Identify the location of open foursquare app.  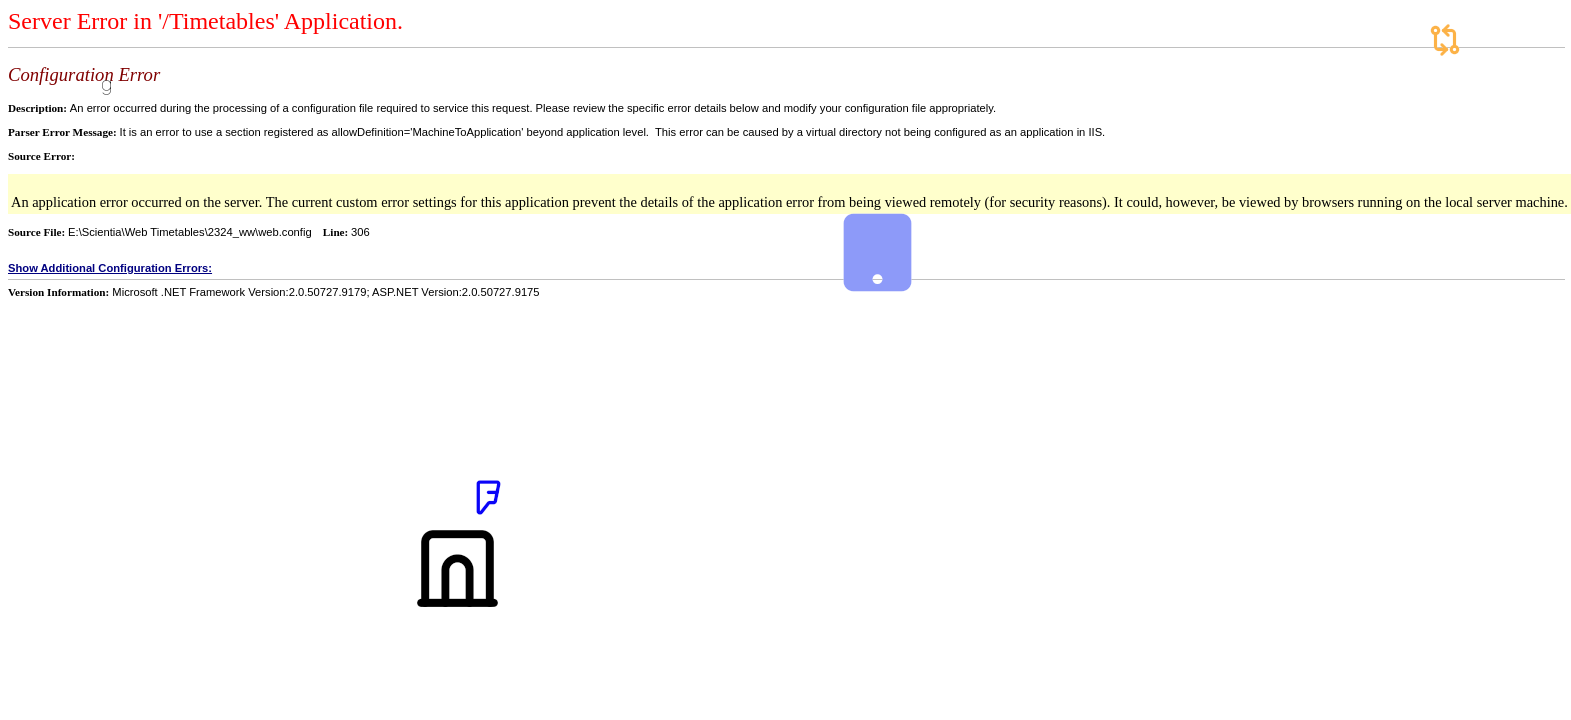
(488, 497).